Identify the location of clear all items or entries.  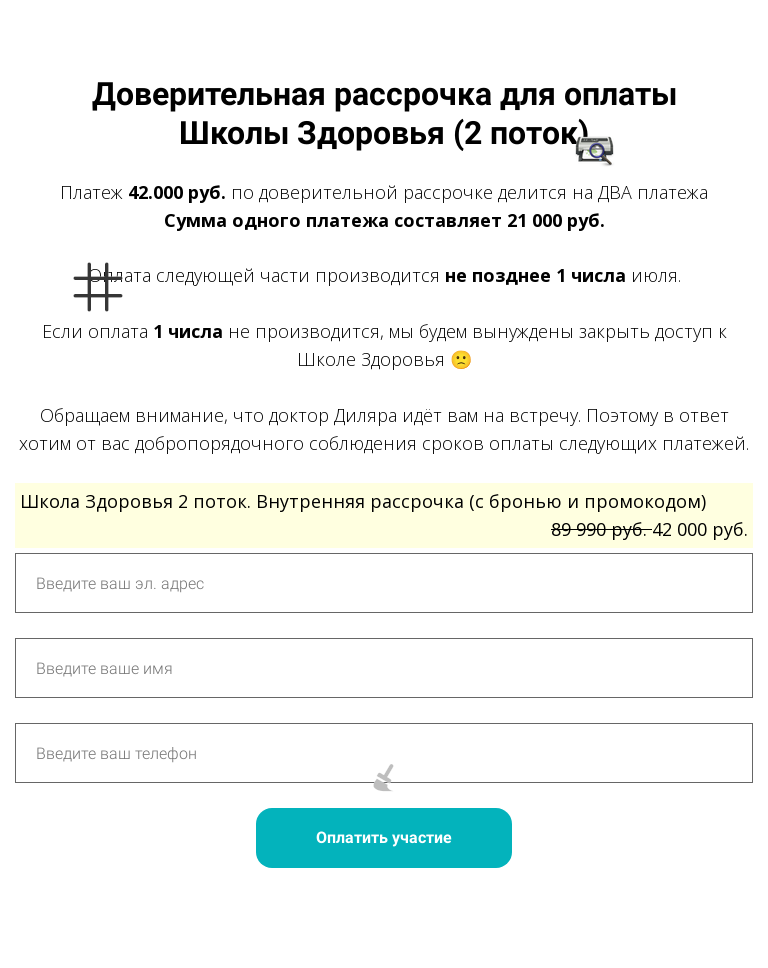
(385, 779).